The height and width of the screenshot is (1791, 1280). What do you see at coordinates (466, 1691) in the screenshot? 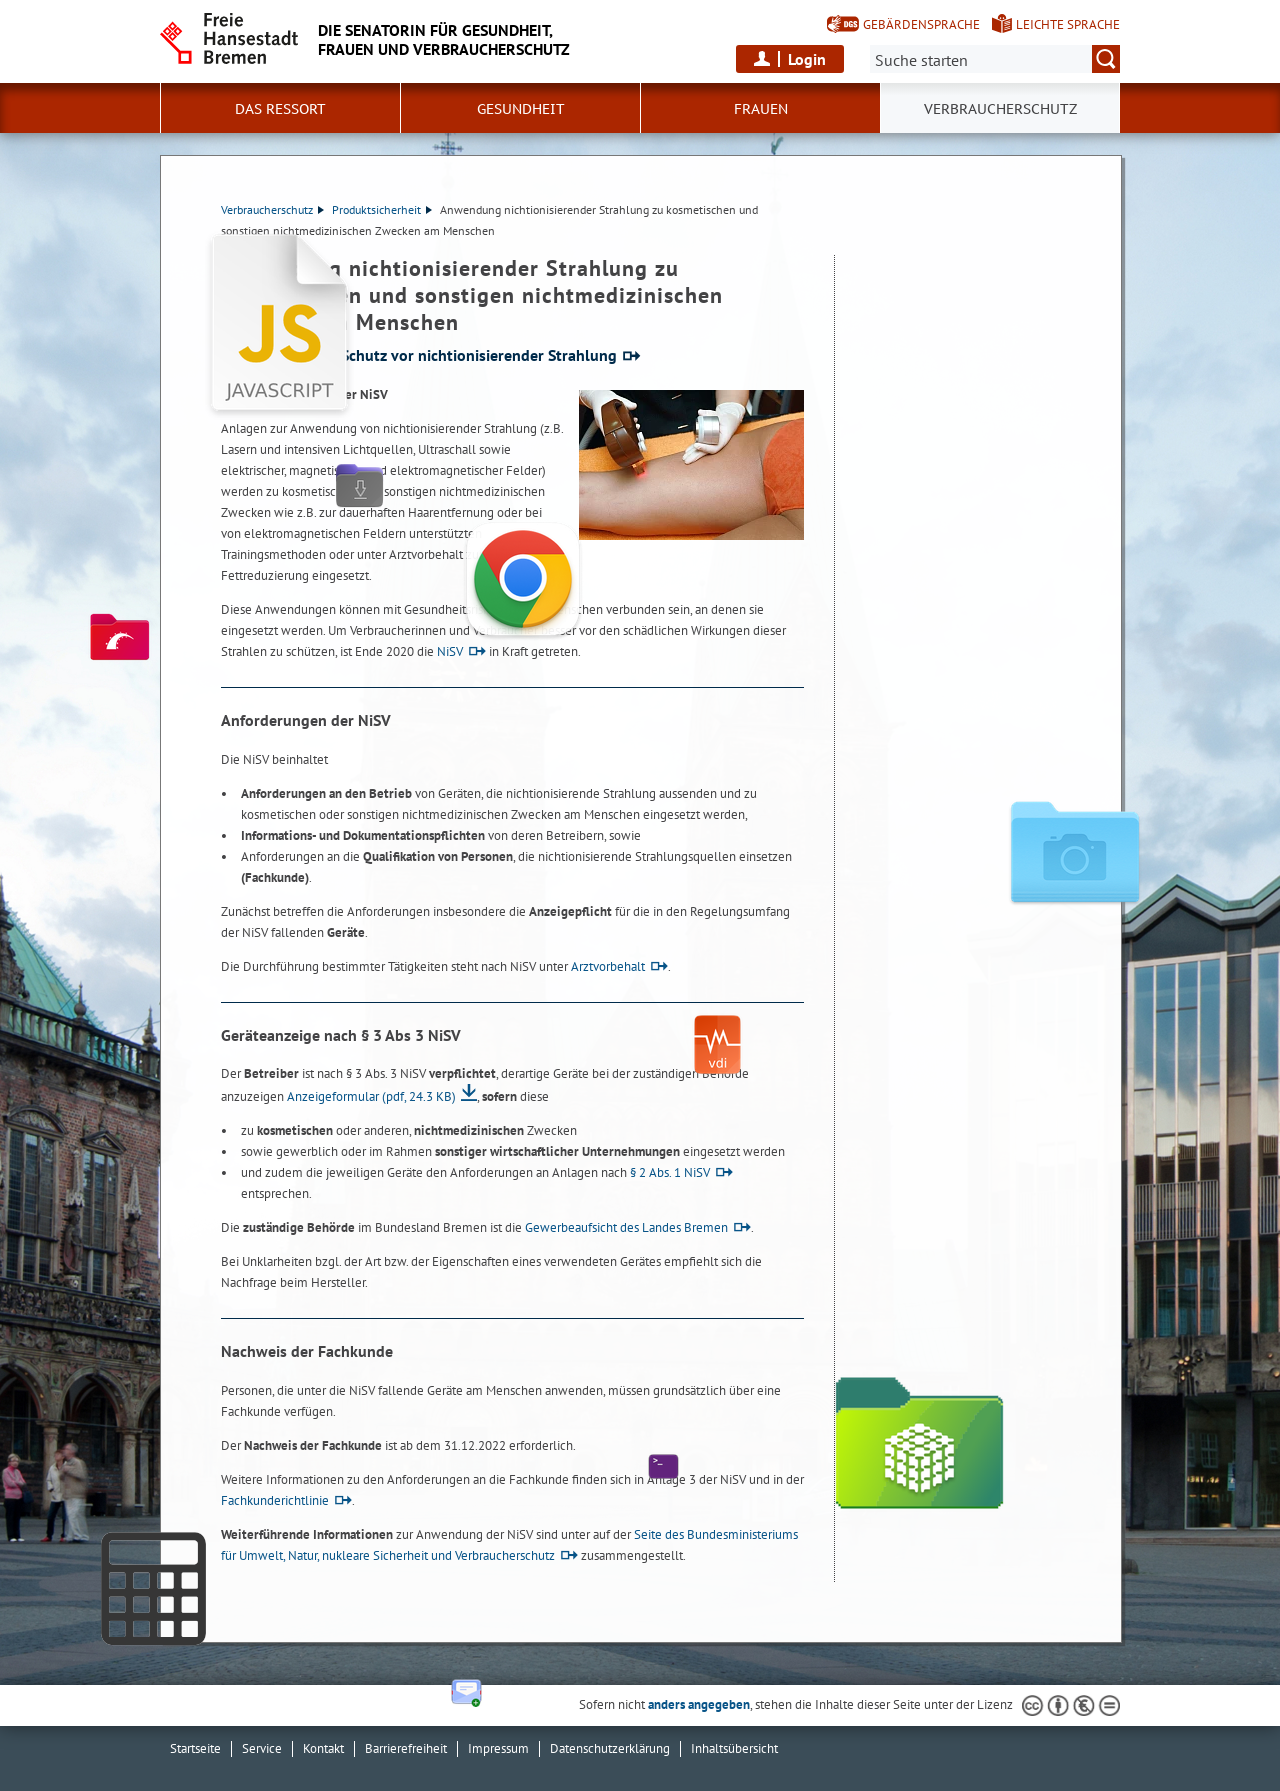
I see `compose a new email message` at bounding box center [466, 1691].